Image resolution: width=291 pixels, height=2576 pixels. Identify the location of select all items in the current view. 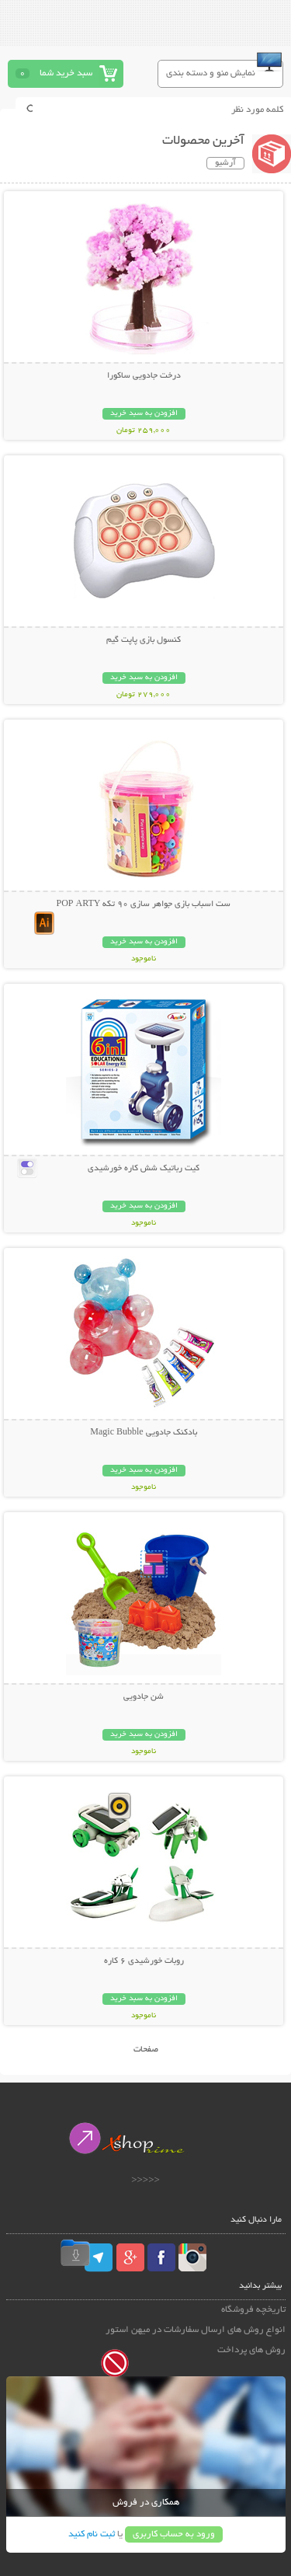
(154, 1563).